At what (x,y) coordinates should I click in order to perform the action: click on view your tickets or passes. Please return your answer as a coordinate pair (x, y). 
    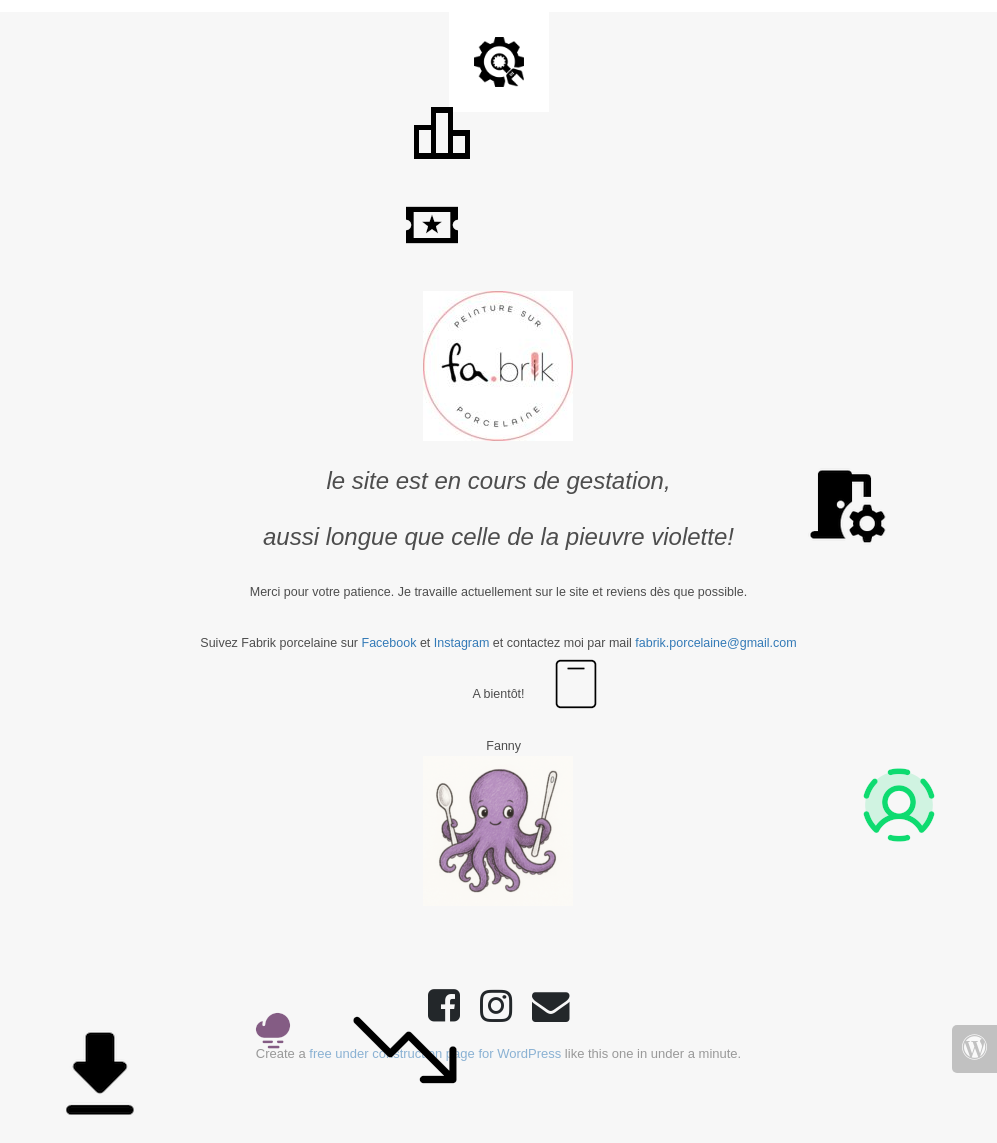
    Looking at the image, I should click on (432, 225).